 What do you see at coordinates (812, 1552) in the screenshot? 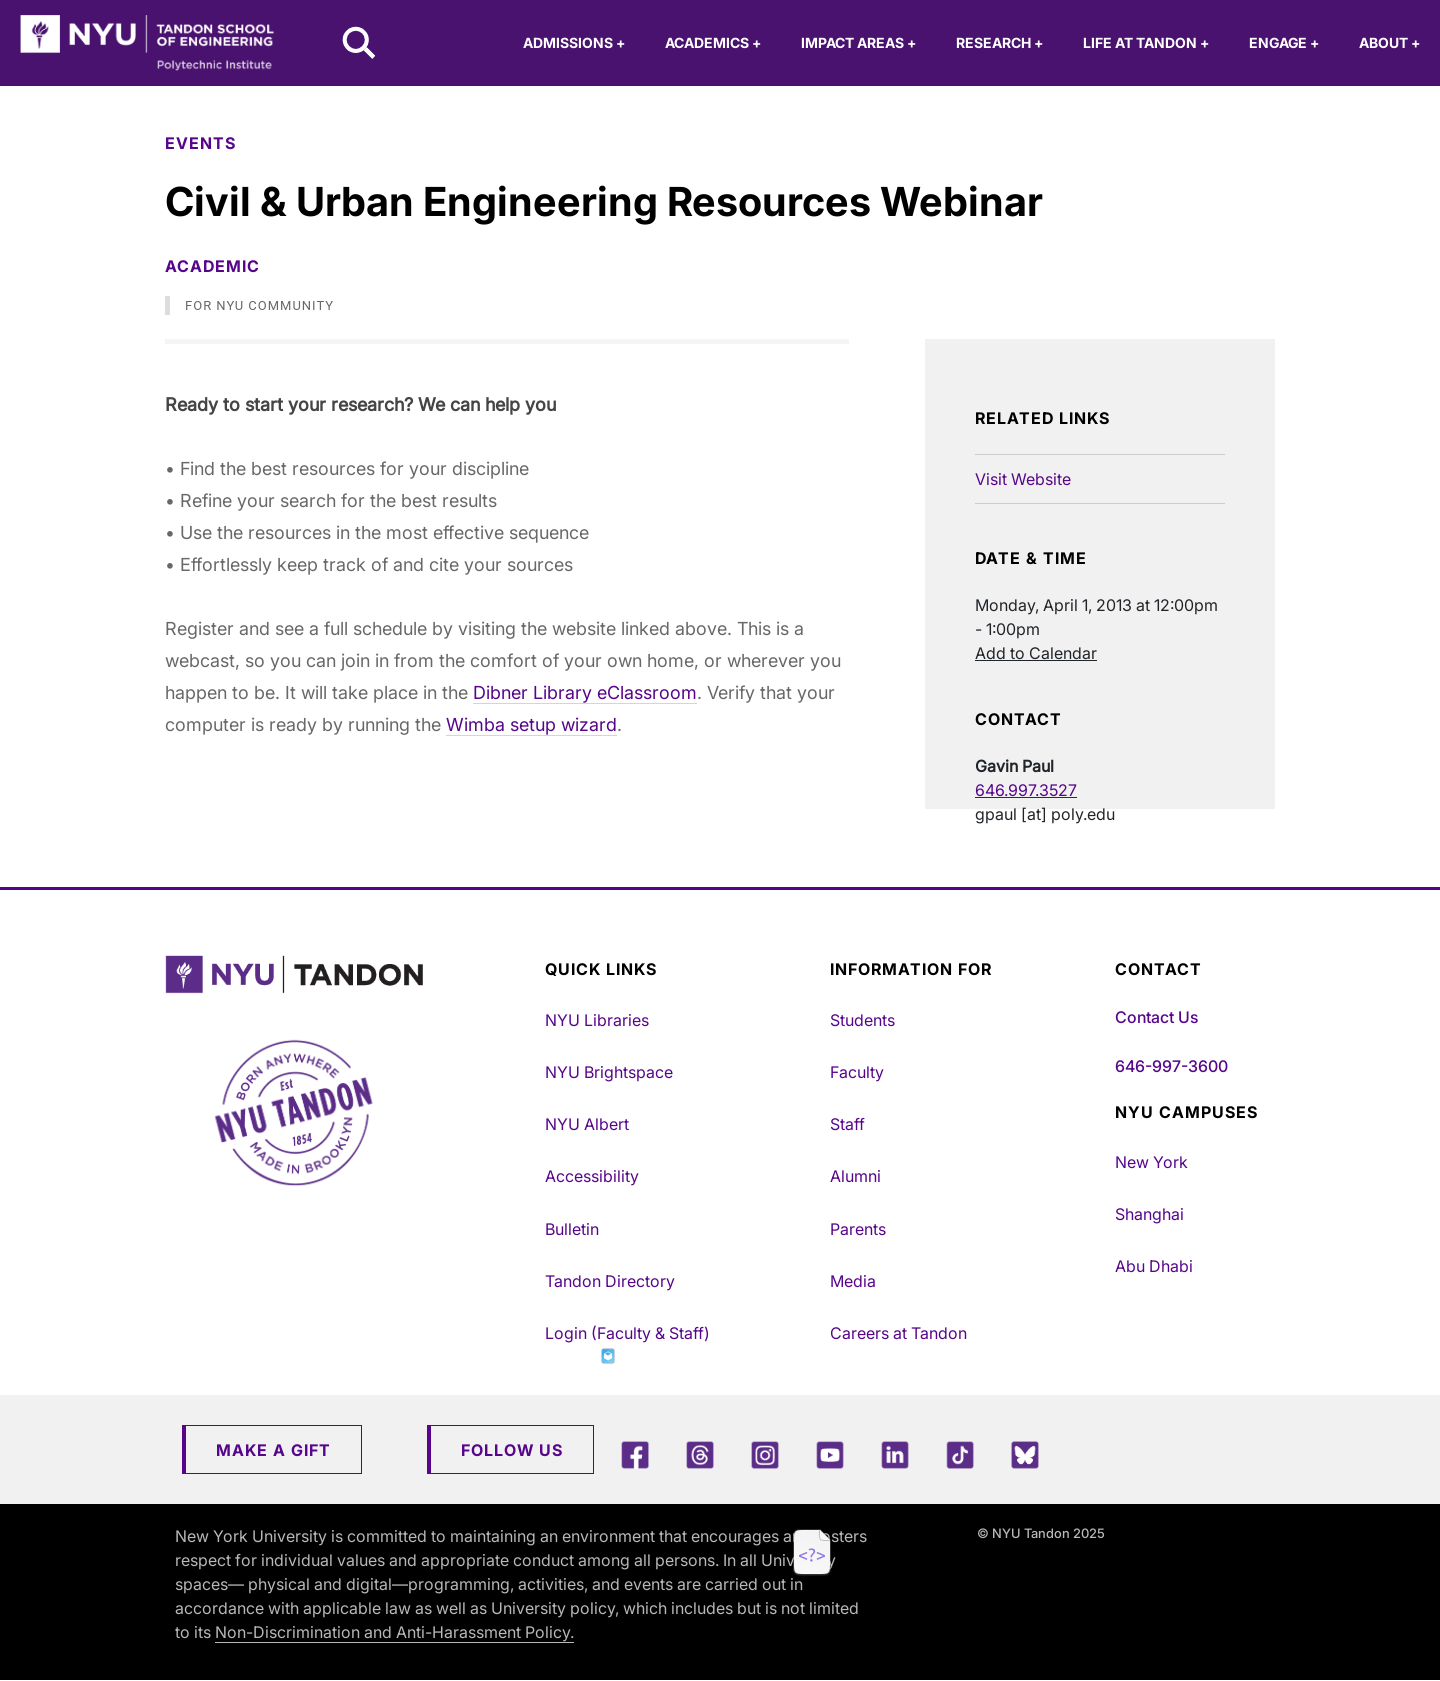
I see `a PHP source code file` at bounding box center [812, 1552].